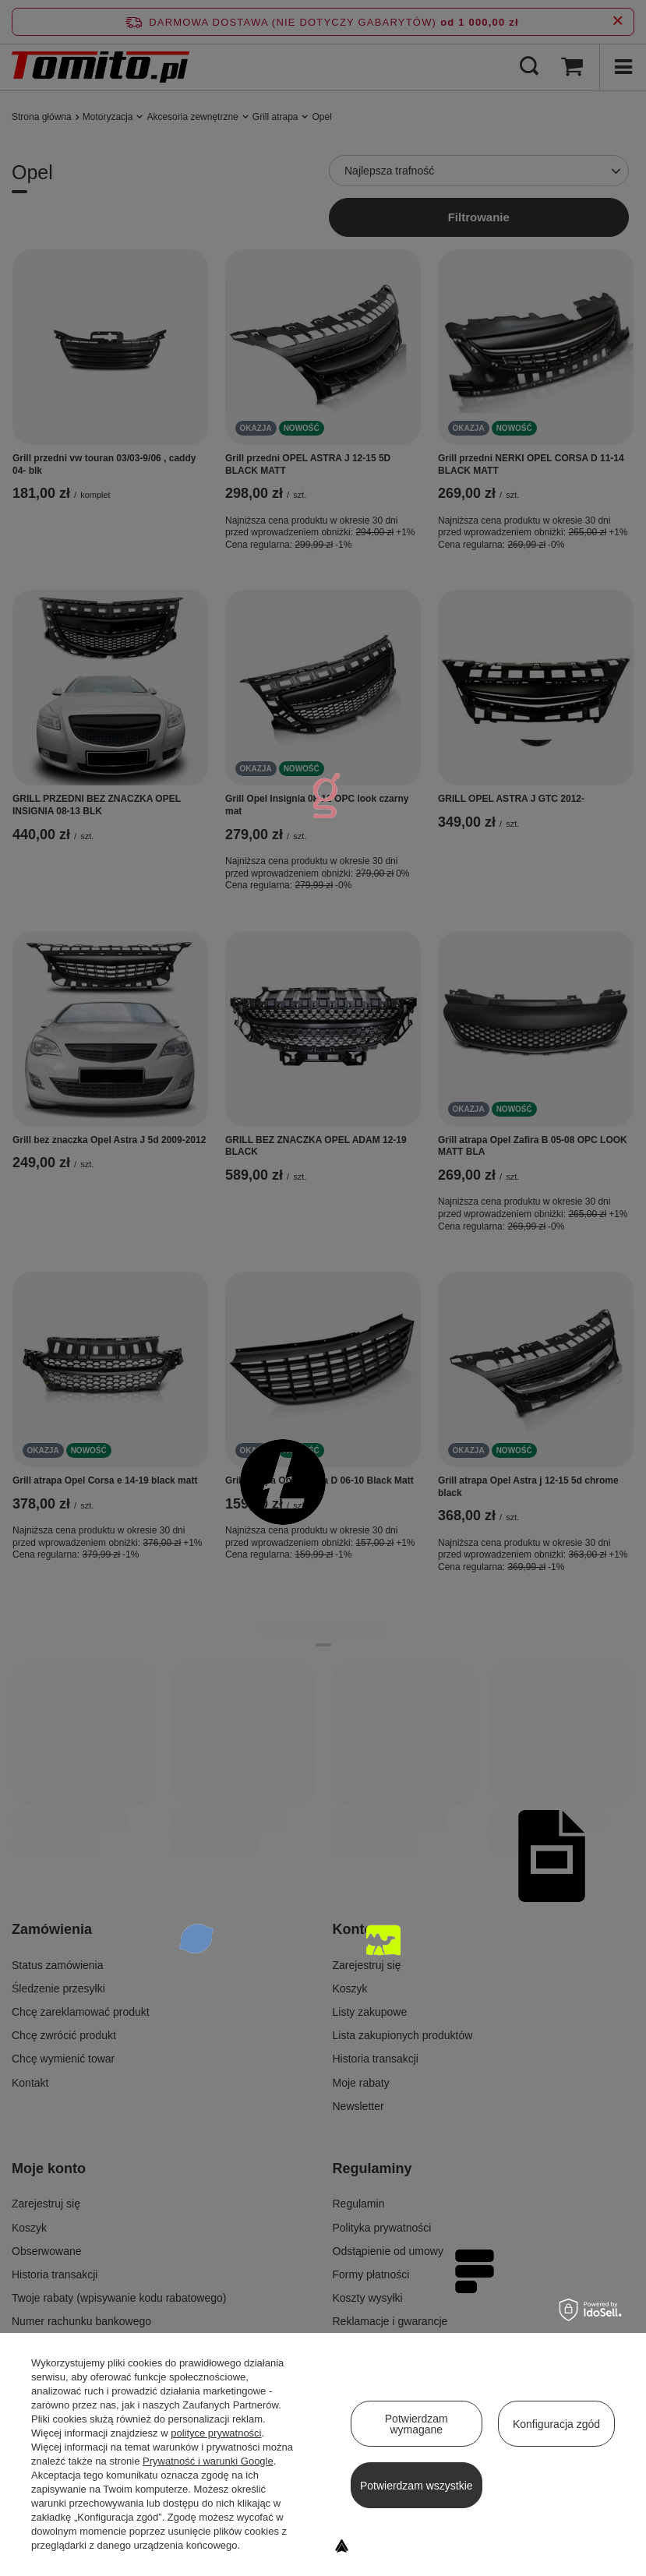  I want to click on open android auto app, so click(341, 2546).